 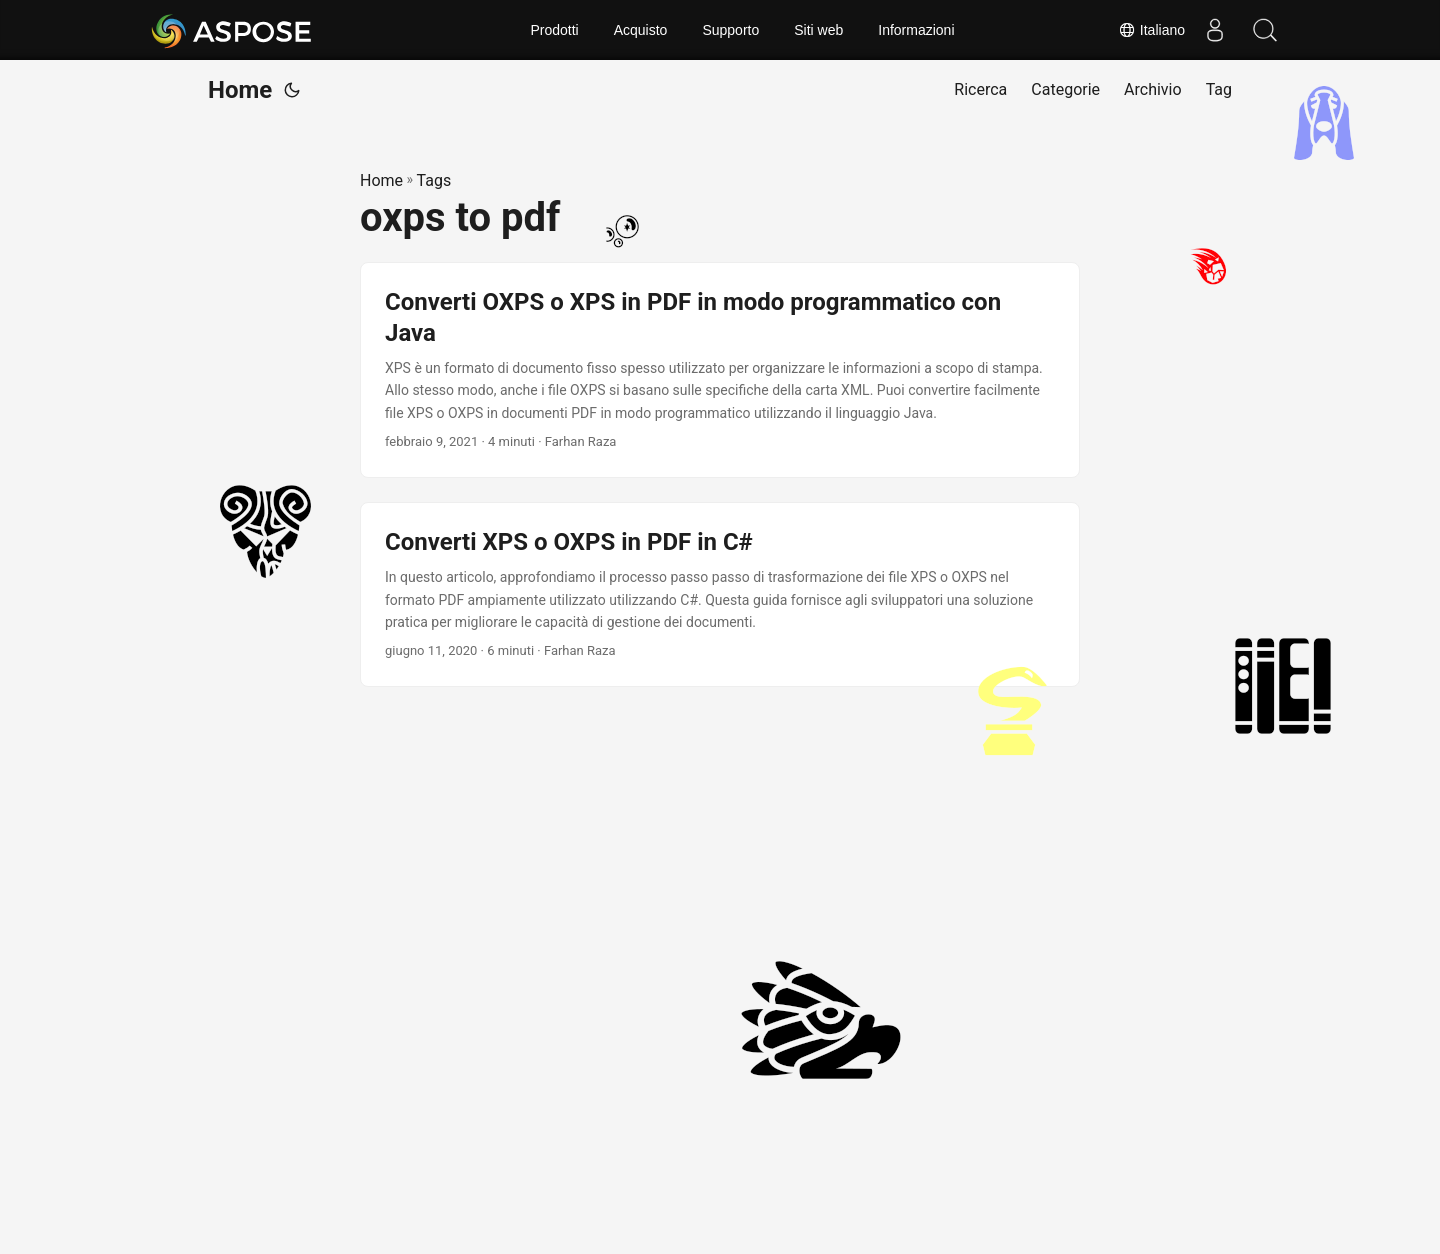 What do you see at coordinates (622, 231) in the screenshot?
I see `dragon ball collectible items in a game interface` at bounding box center [622, 231].